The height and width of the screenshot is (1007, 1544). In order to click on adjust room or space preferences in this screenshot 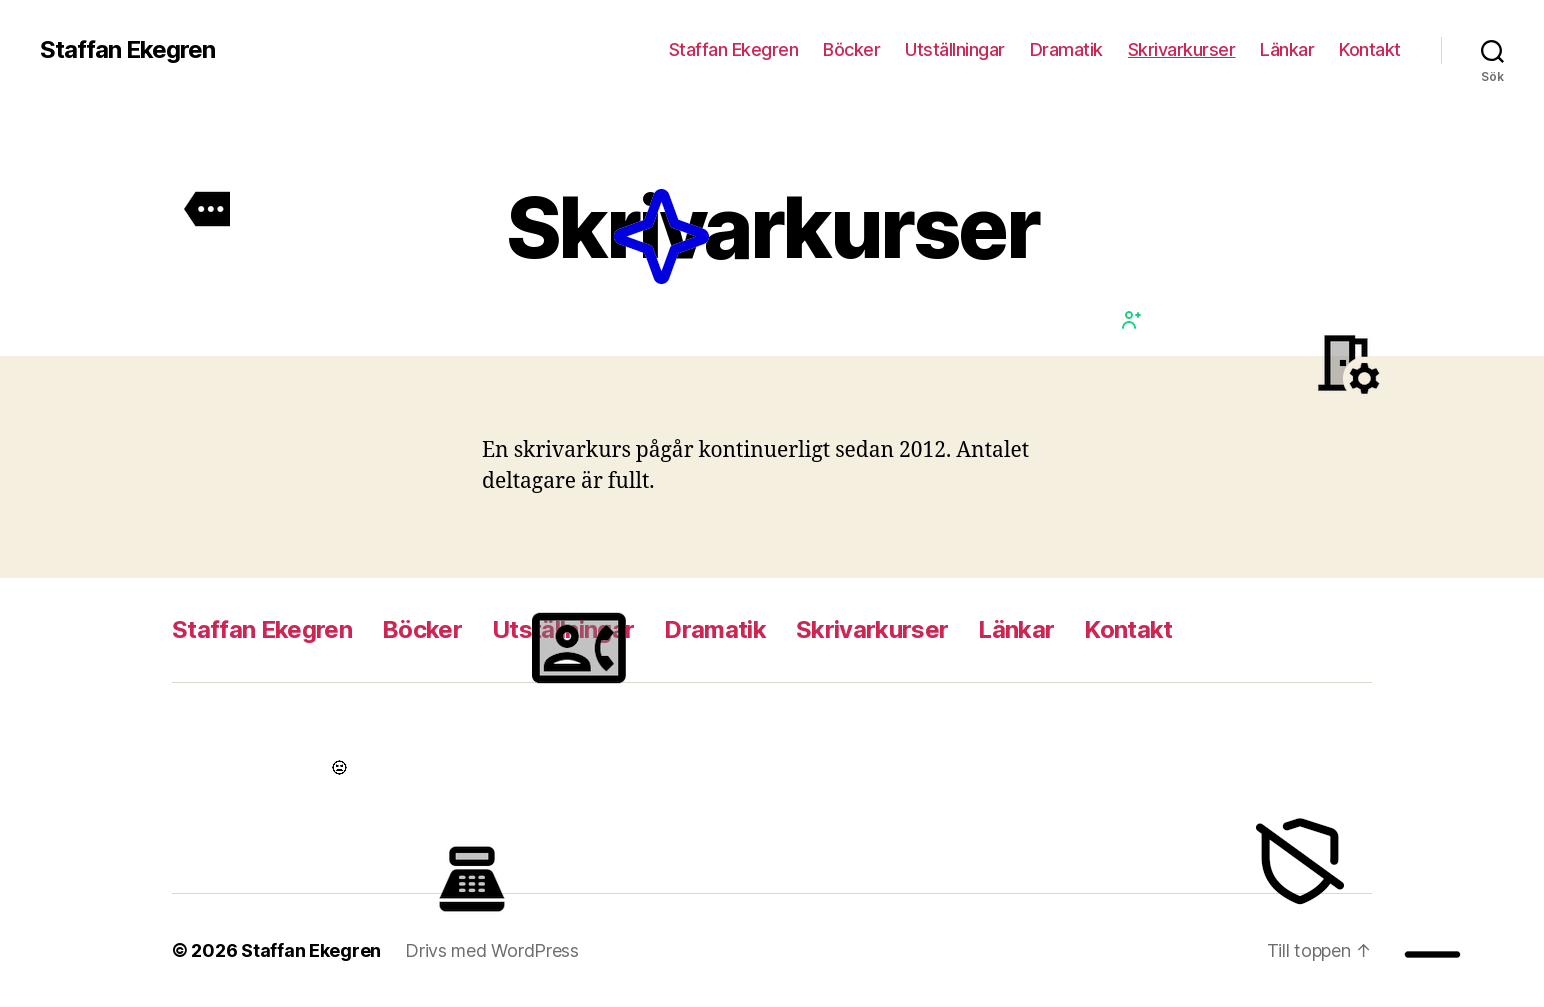, I will do `click(1346, 363)`.